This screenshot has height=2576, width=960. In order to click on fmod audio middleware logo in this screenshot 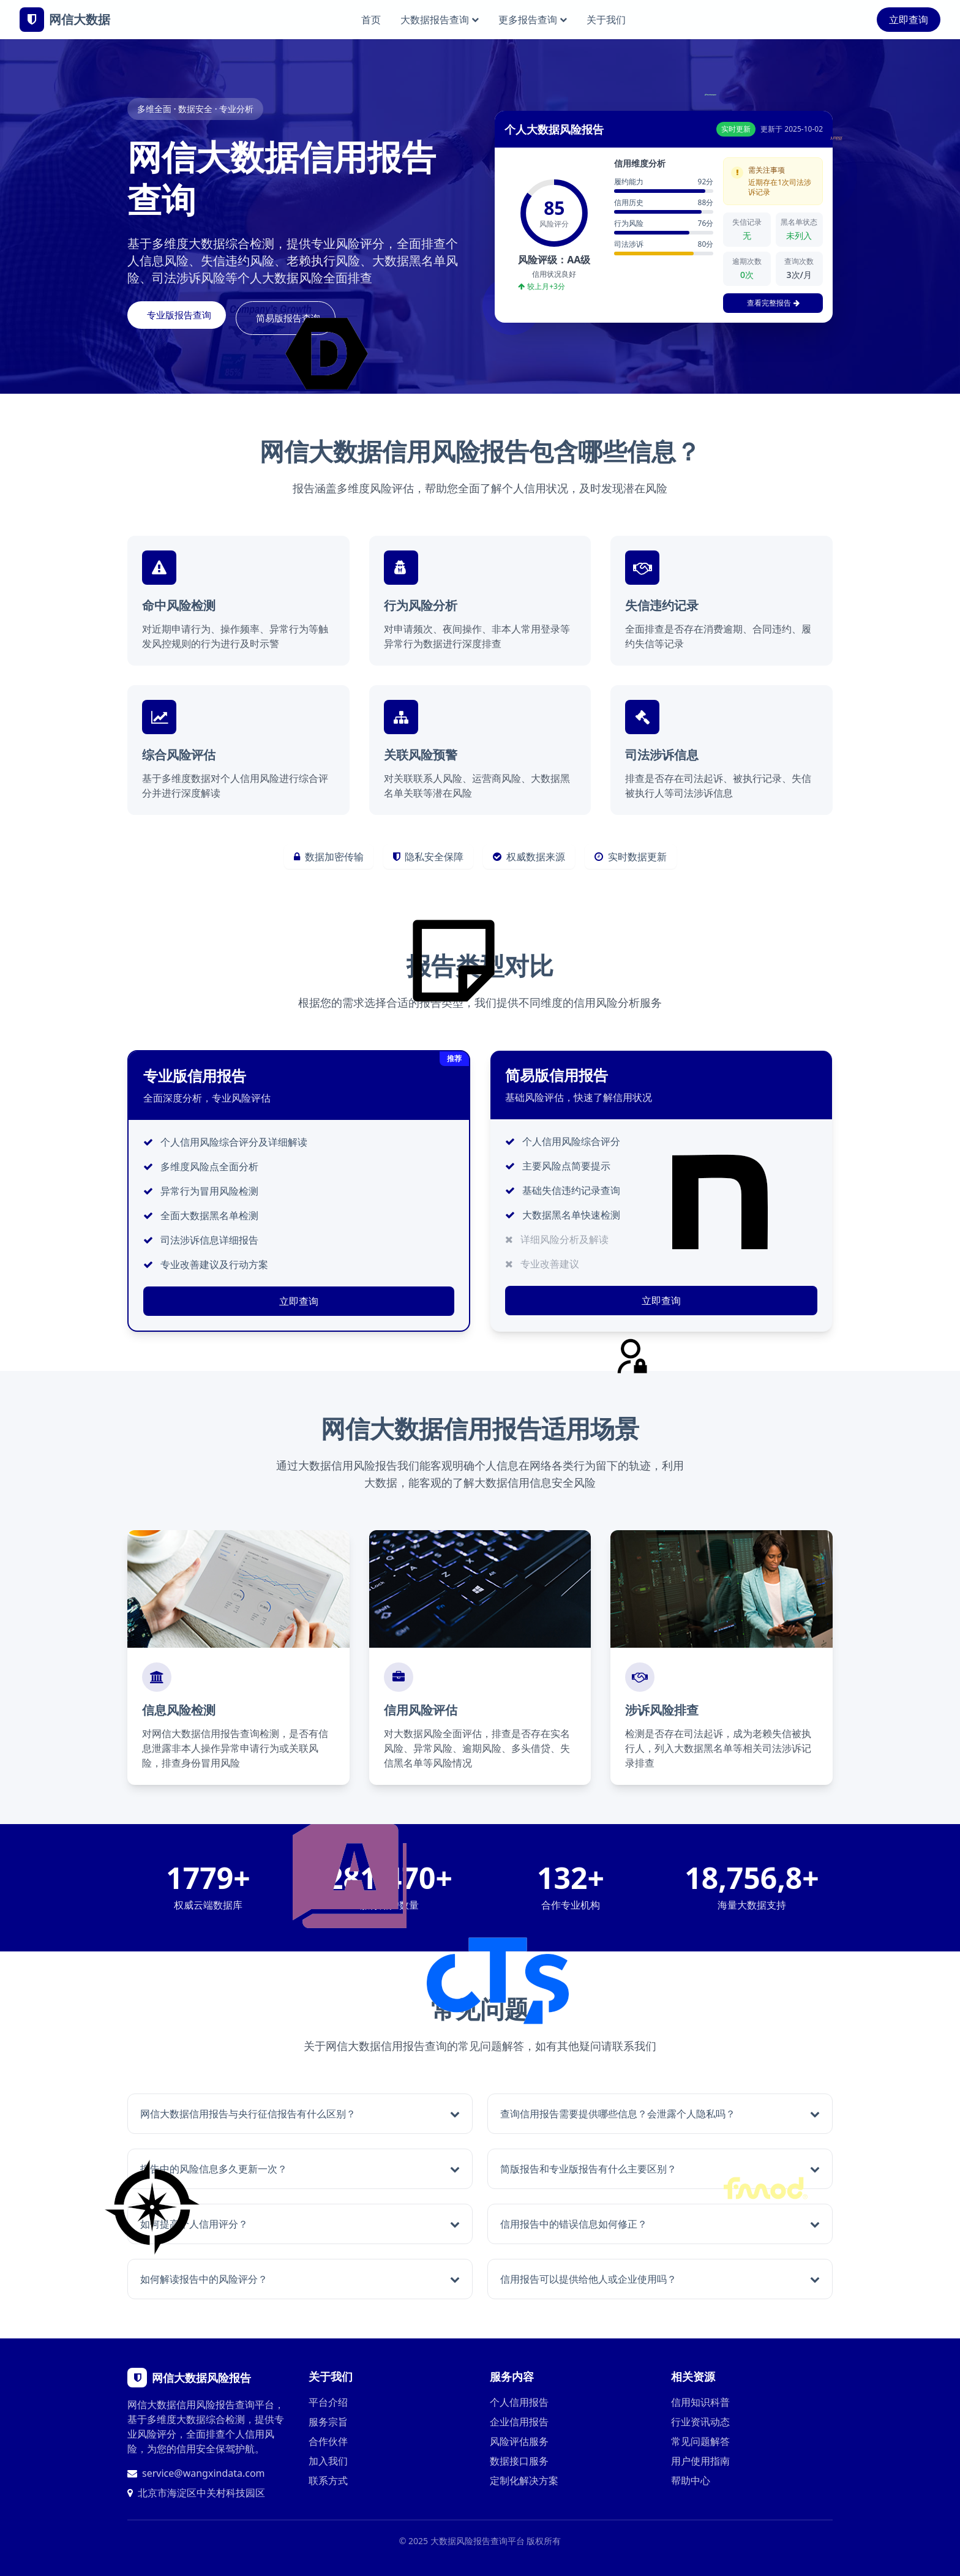, I will do `click(765, 2188)`.